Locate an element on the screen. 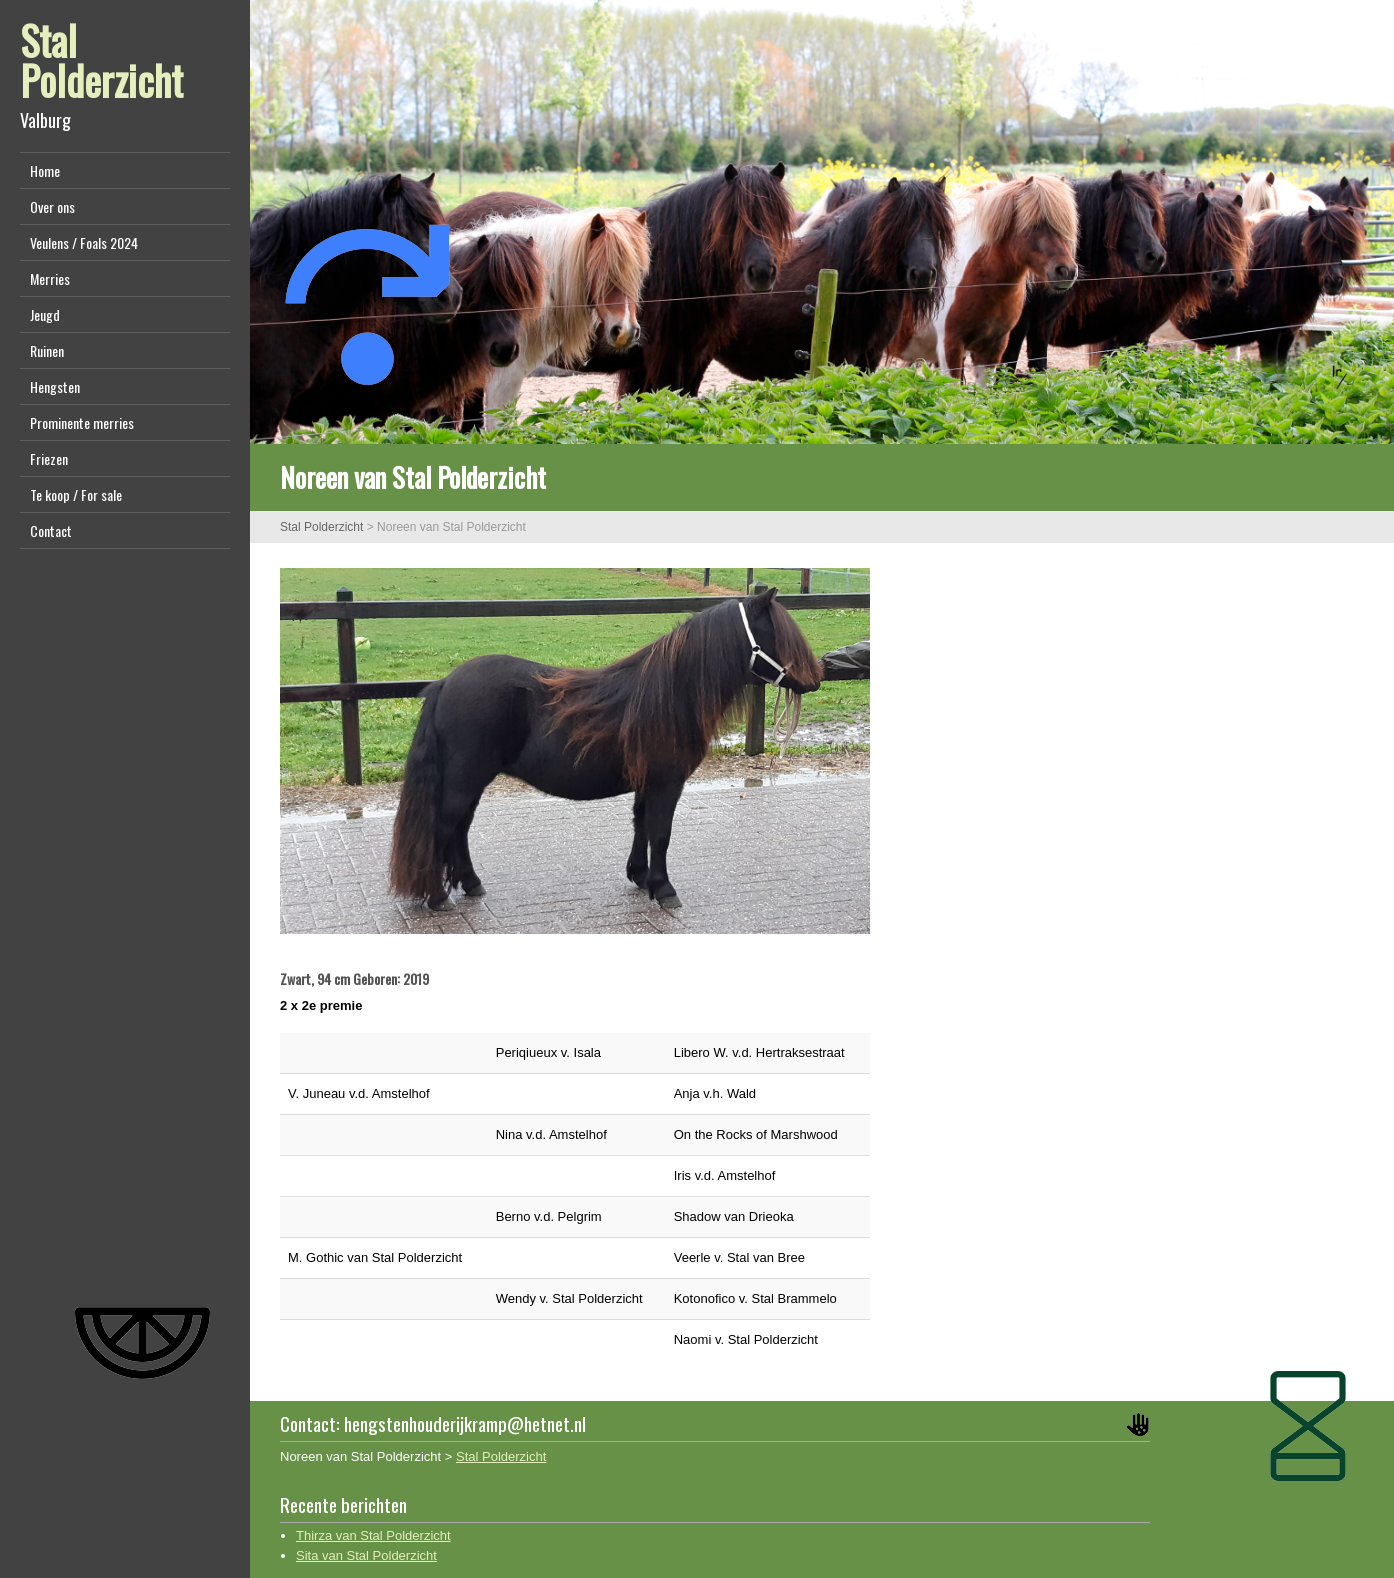 The width and height of the screenshot is (1394, 1578). indicates allergy information or warnings is located at coordinates (1138, 1424).